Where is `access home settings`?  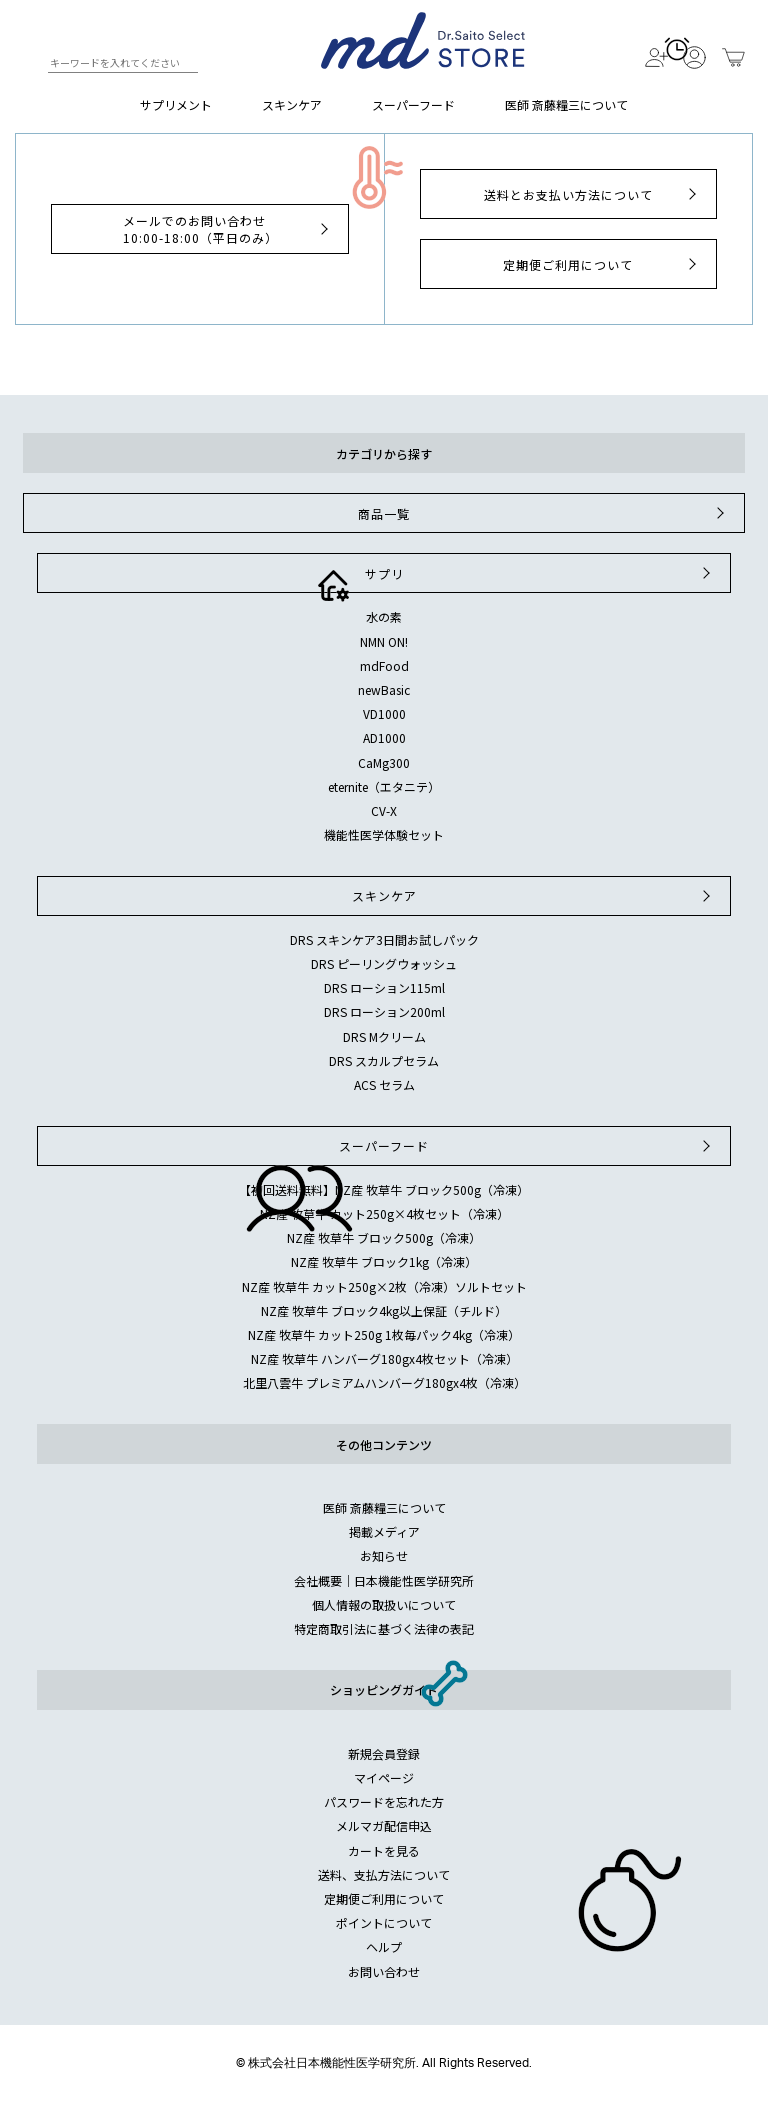 access home settings is located at coordinates (333, 585).